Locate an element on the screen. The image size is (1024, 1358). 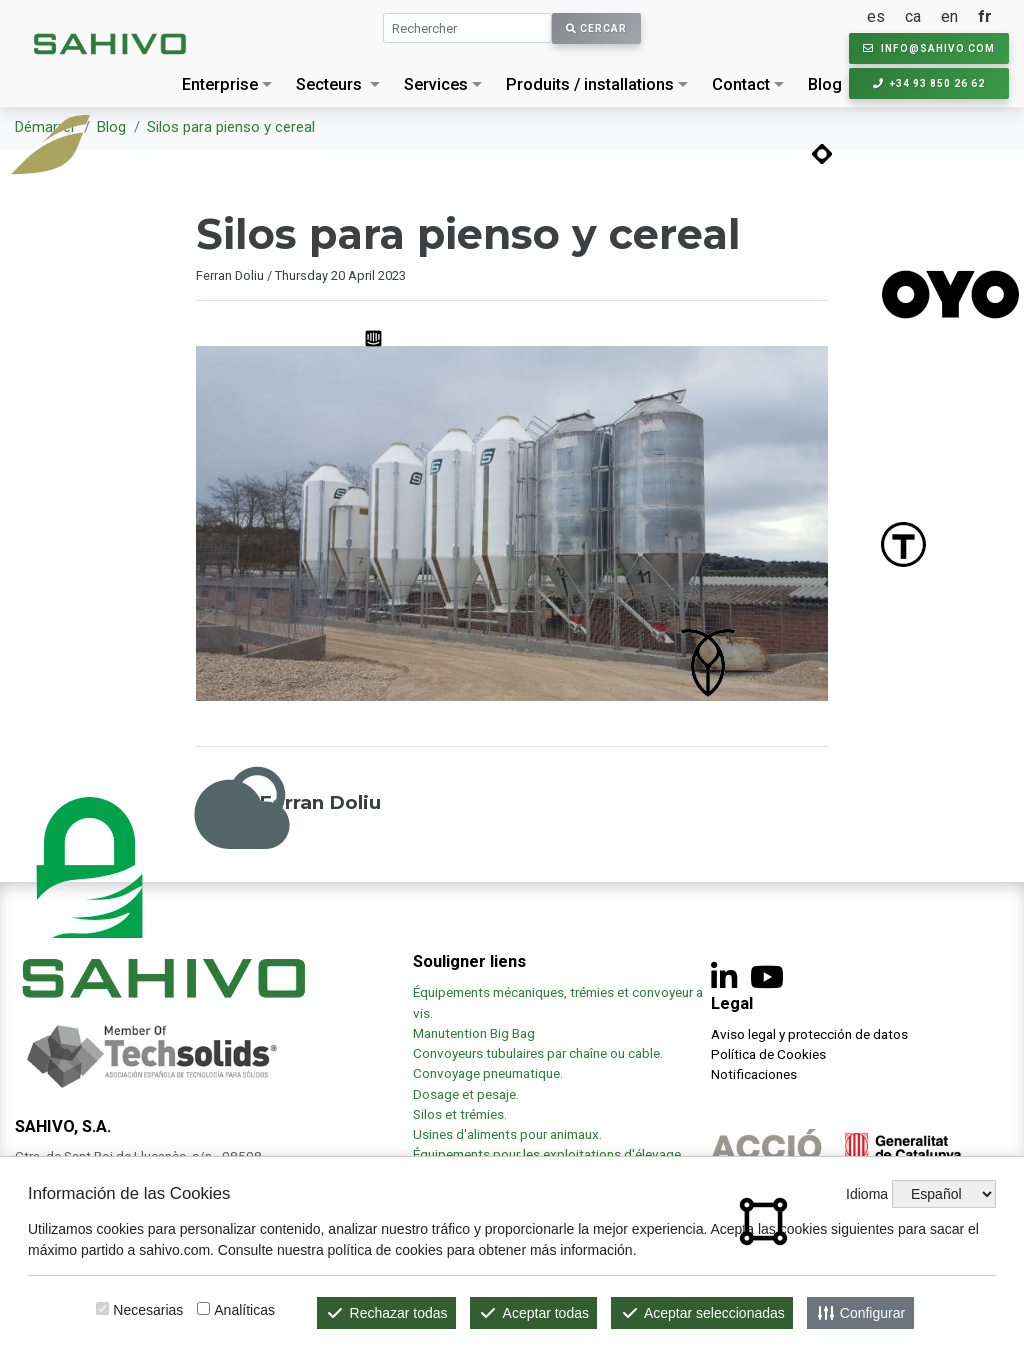
cockroach labs company logo is located at coordinates (708, 663).